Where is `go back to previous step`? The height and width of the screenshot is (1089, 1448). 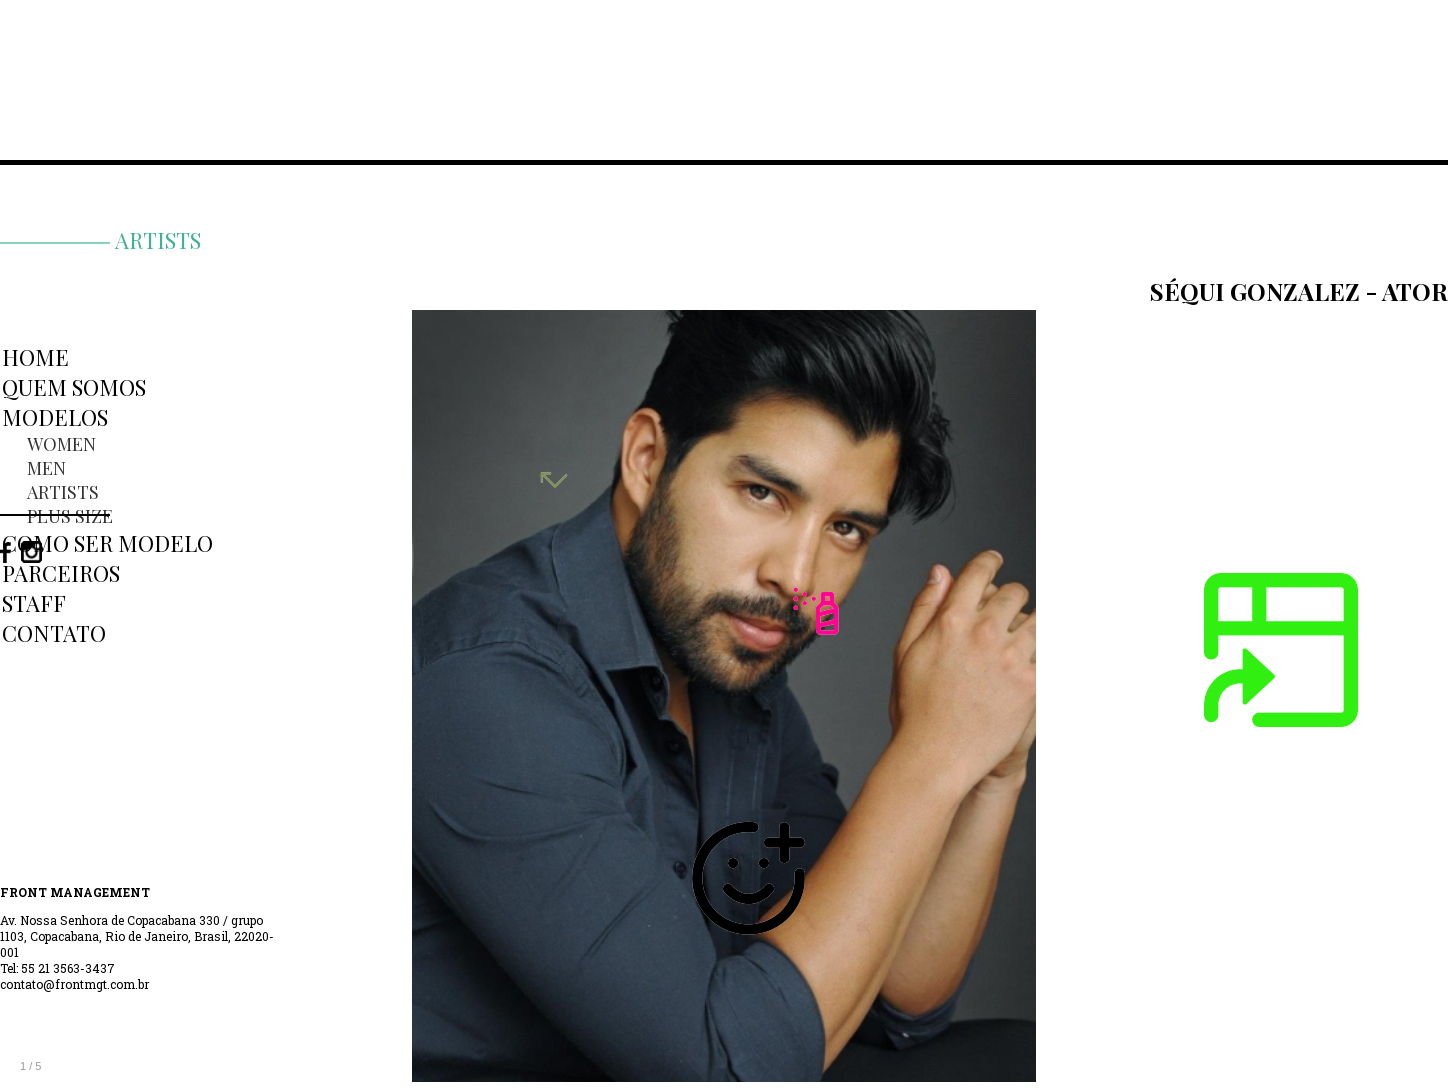 go back to previous step is located at coordinates (554, 479).